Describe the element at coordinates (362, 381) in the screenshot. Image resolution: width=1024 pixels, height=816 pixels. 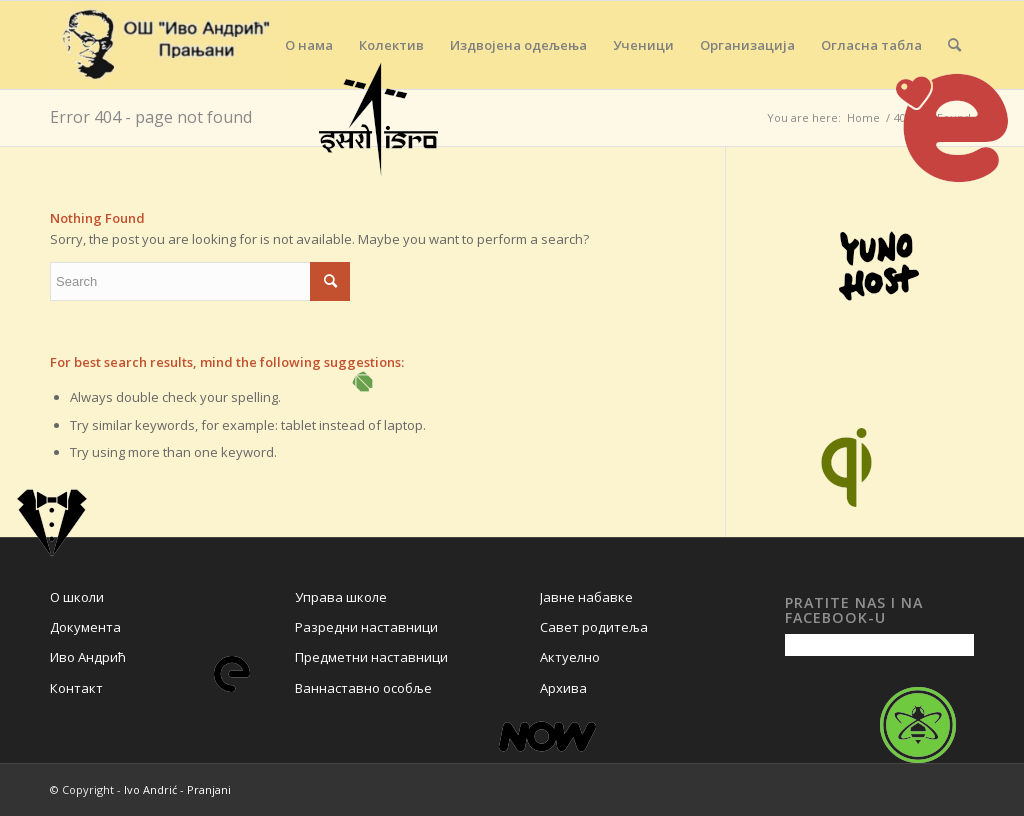
I see `dart programming language logo` at that location.